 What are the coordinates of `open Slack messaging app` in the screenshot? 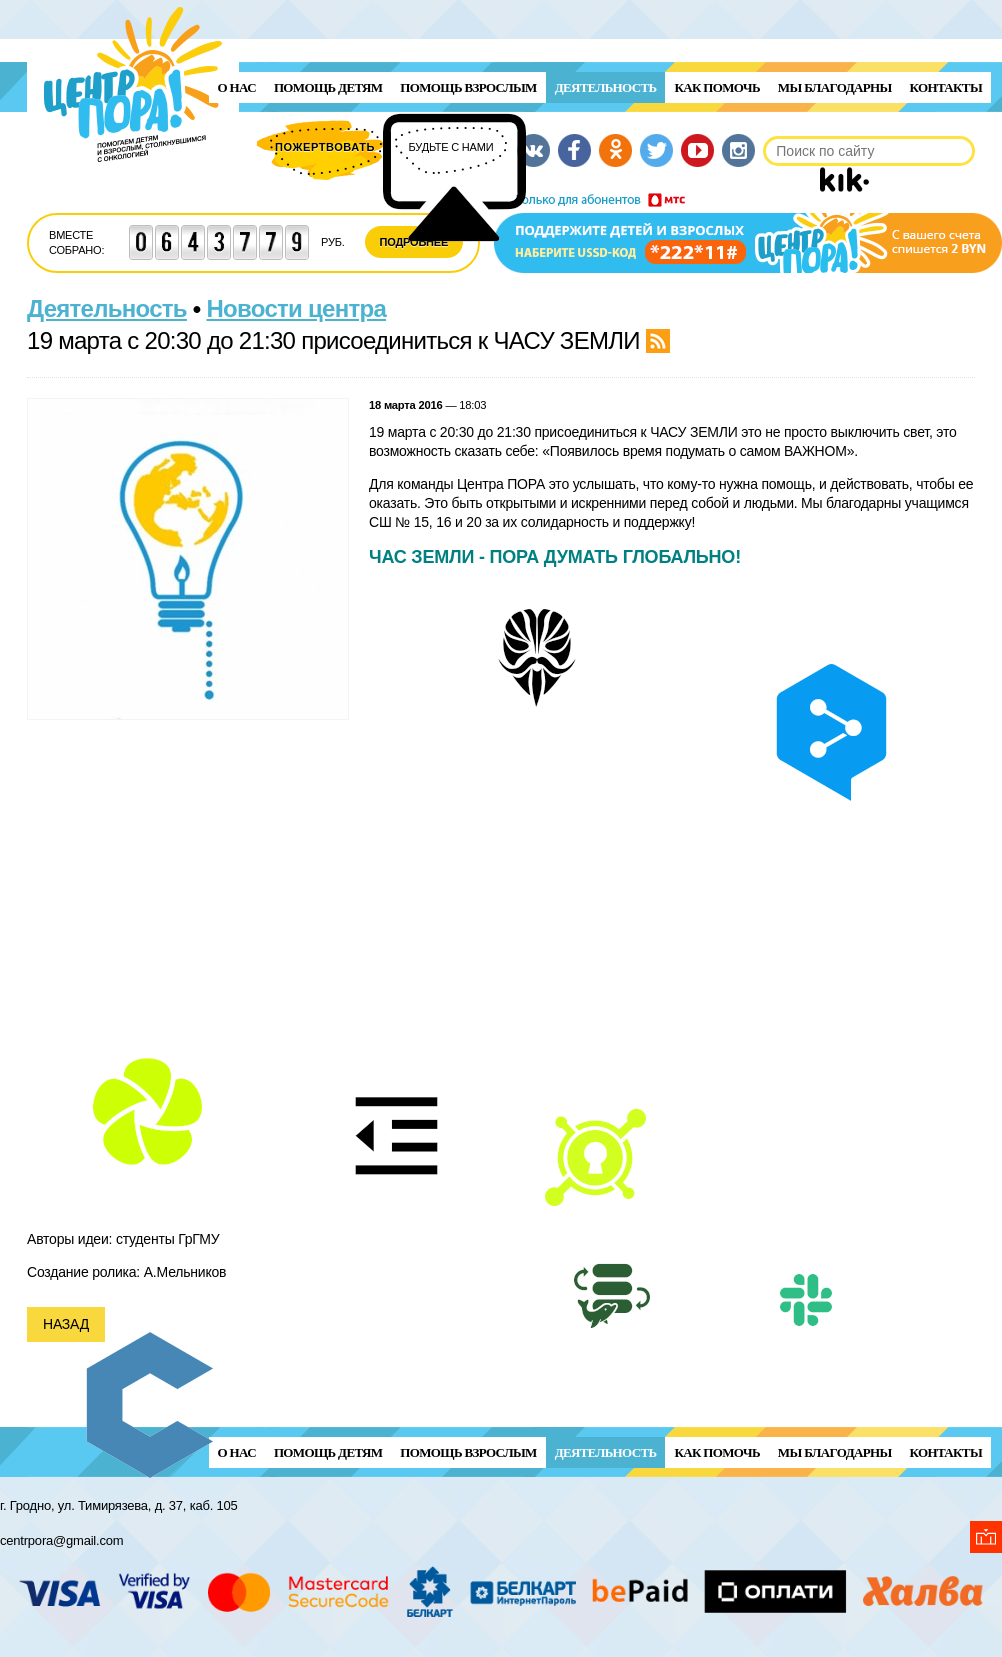 It's located at (806, 1300).